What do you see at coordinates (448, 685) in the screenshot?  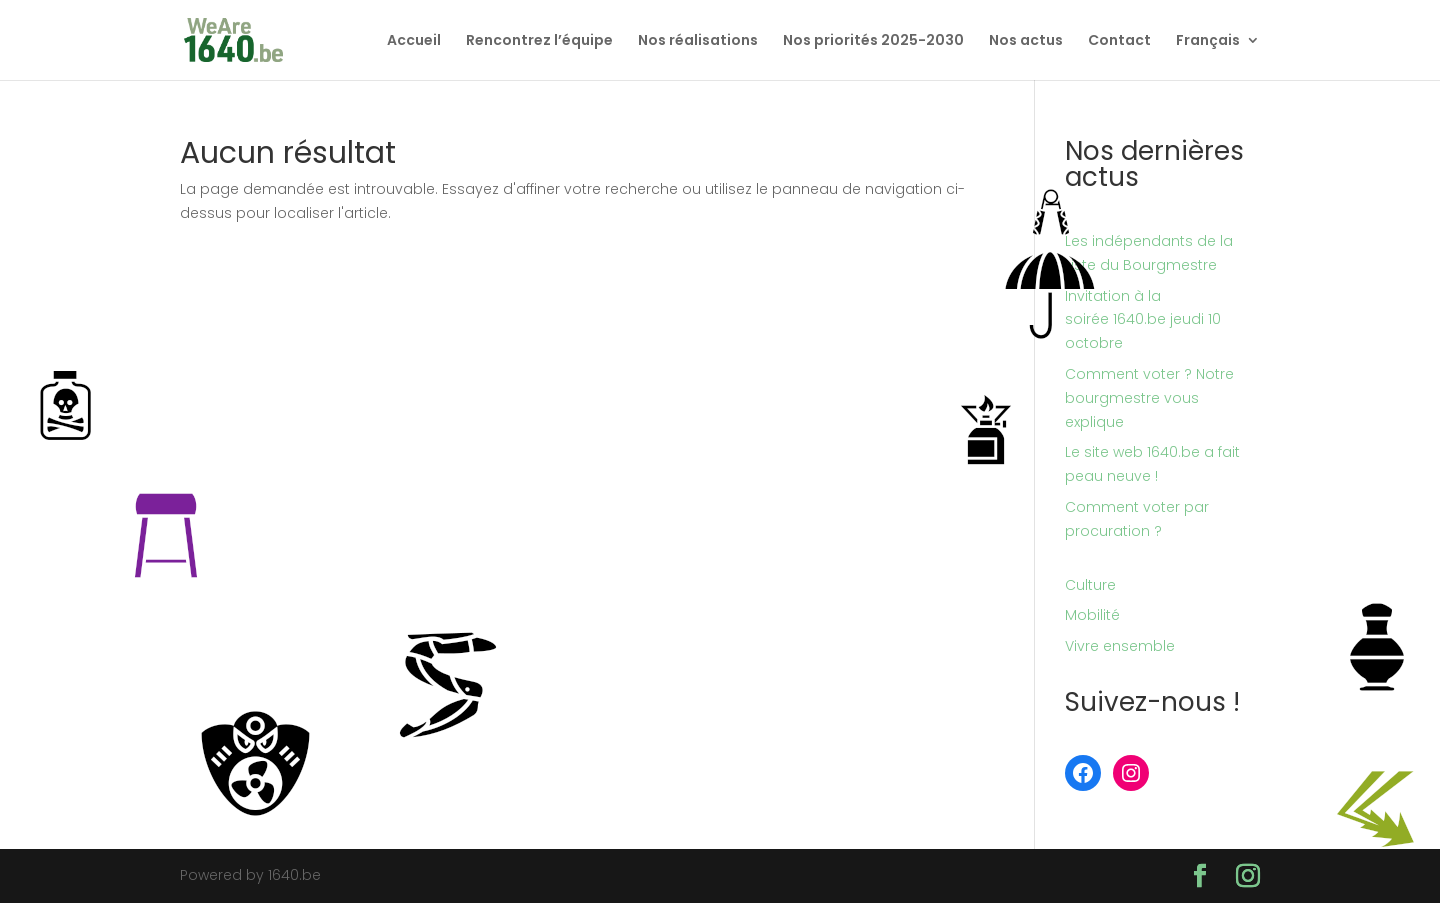 I see `select zat'nik'tel weapon in game inventory` at bounding box center [448, 685].